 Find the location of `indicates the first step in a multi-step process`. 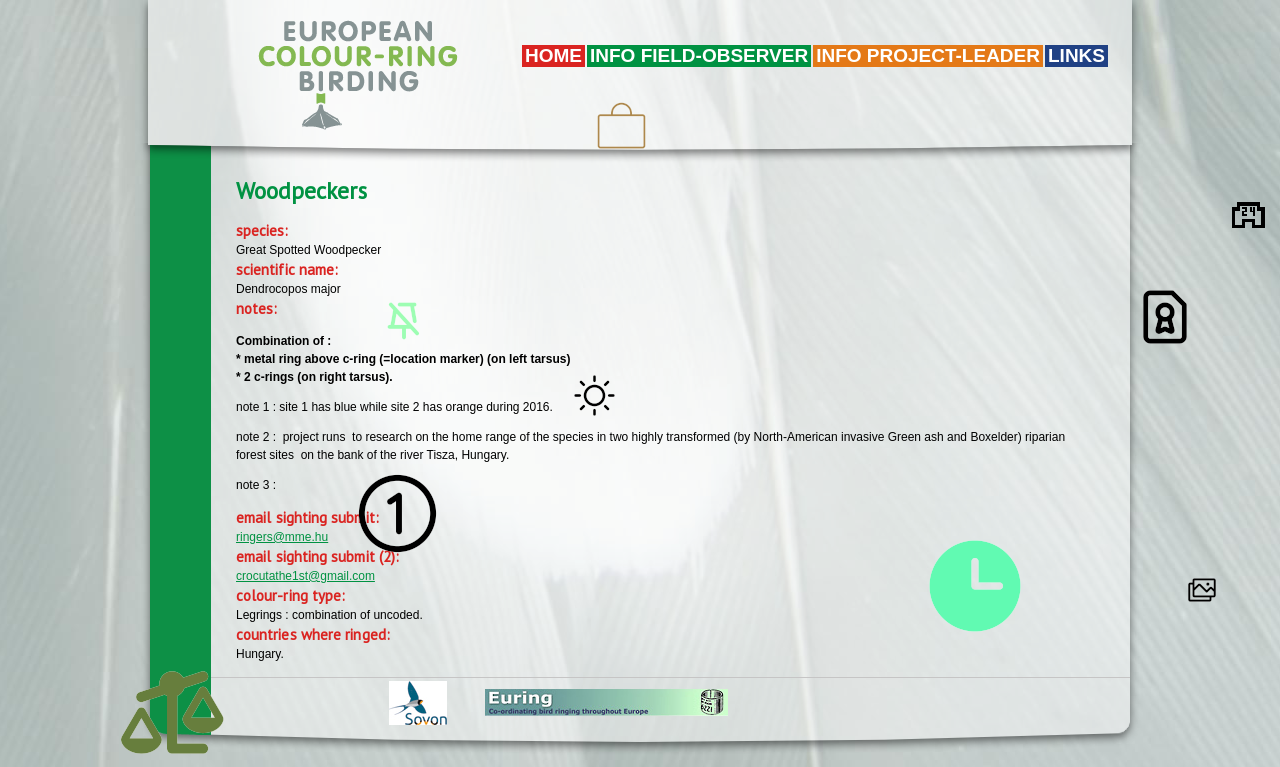

indicates the first step in a multi-step process is located at coordinates (397, 513).